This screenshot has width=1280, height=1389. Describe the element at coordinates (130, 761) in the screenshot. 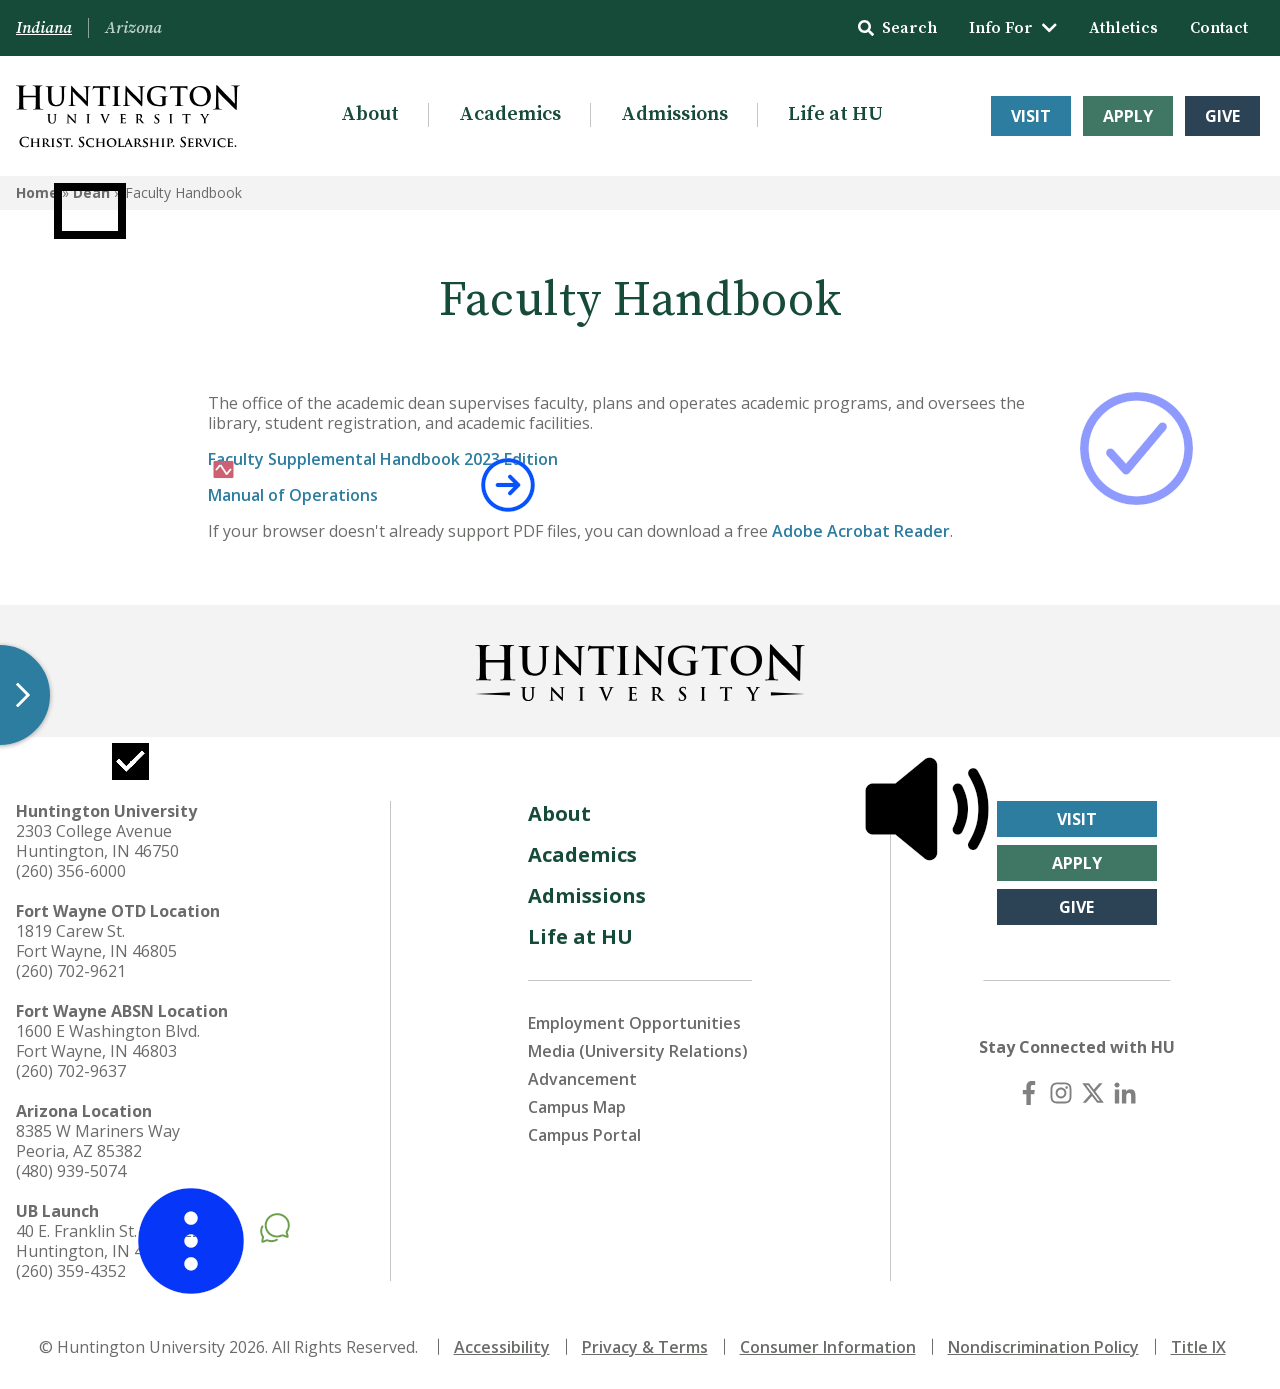

I see `confirm or select an option` at that location.